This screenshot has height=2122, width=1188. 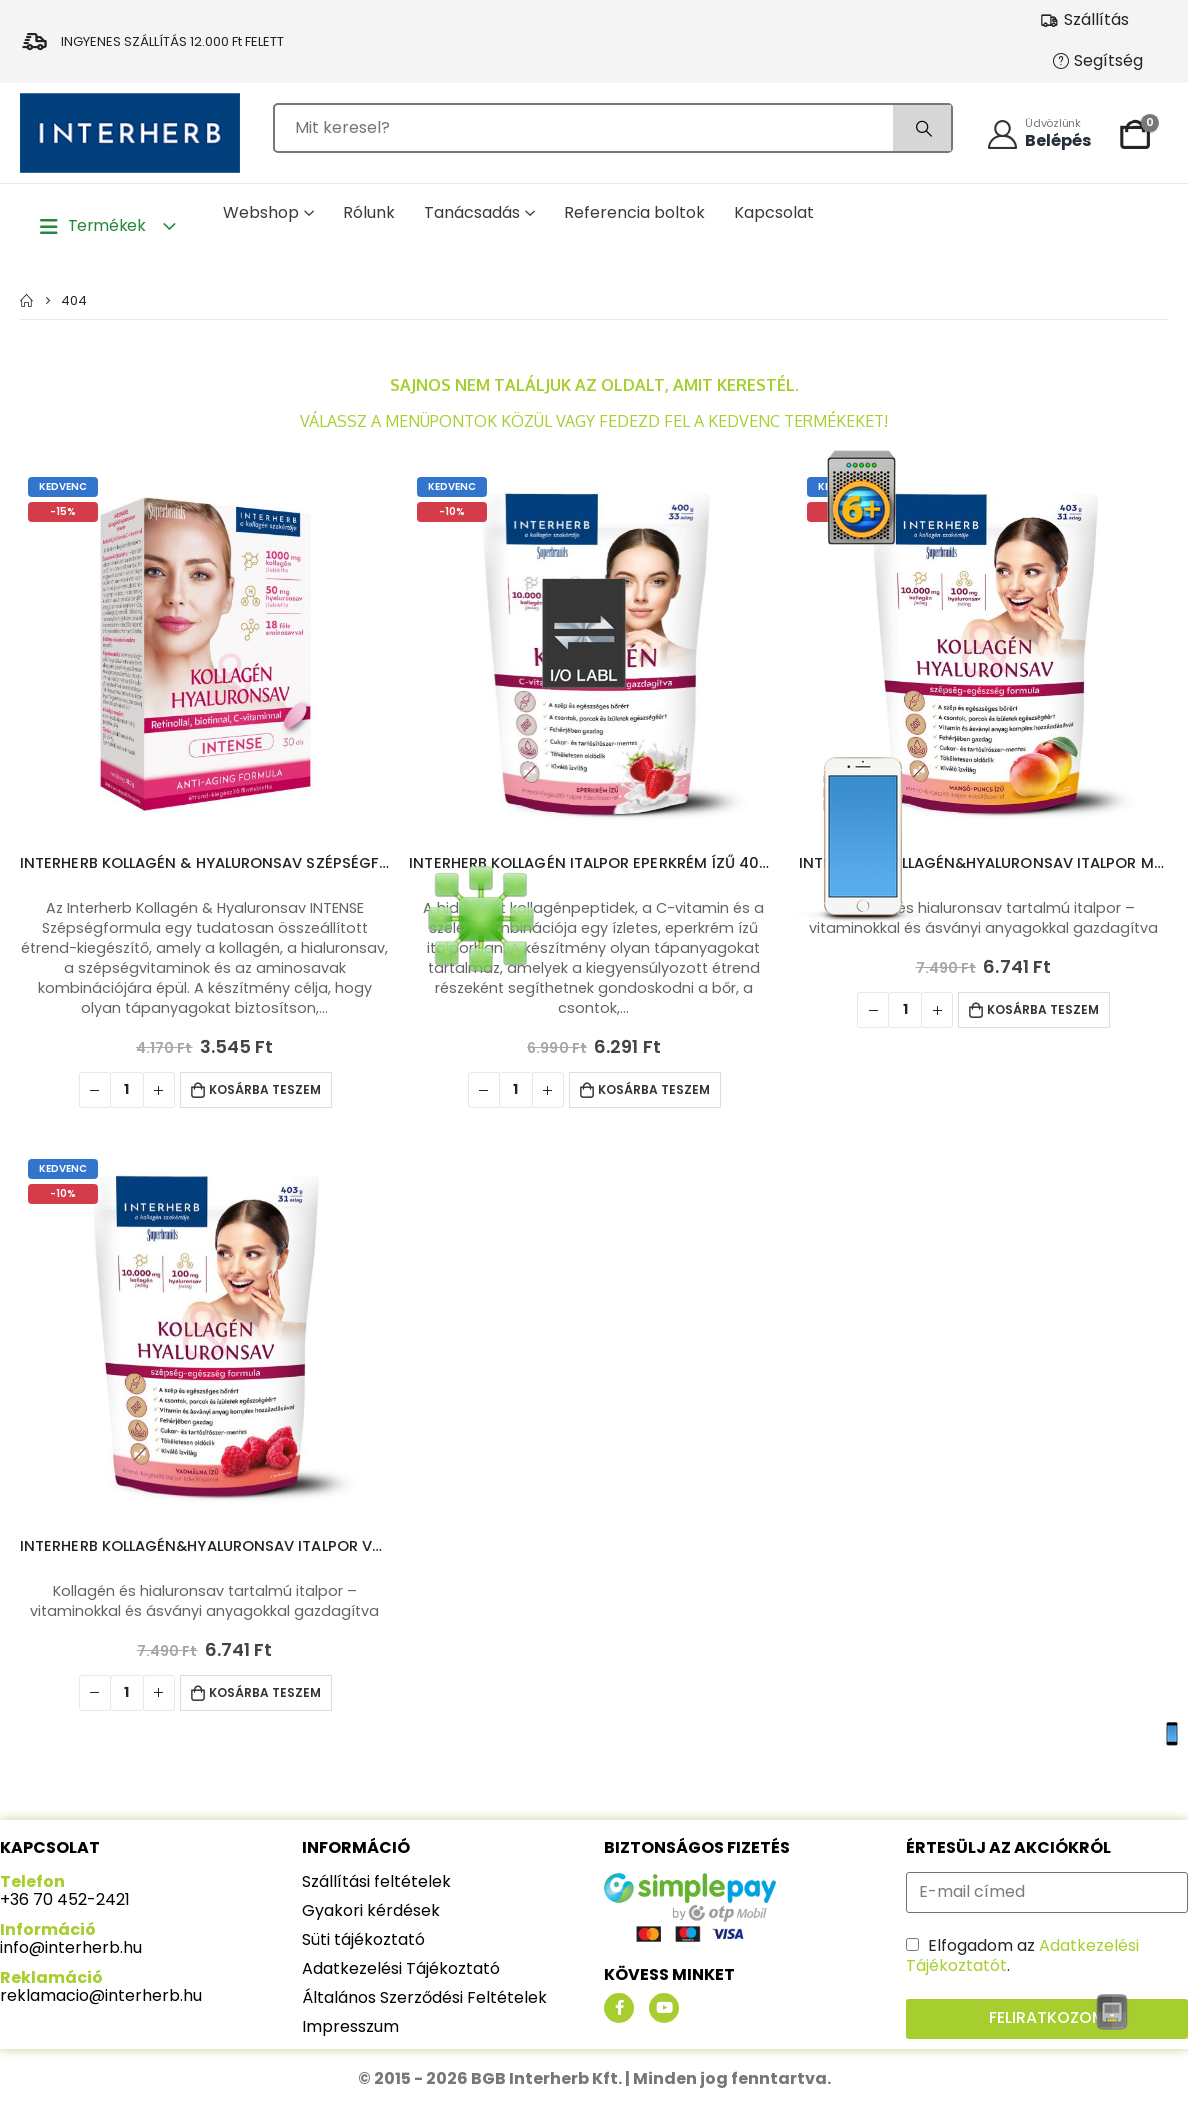 I want to click on sega genesis/32x rom file, so click(x=1112, y=2012).